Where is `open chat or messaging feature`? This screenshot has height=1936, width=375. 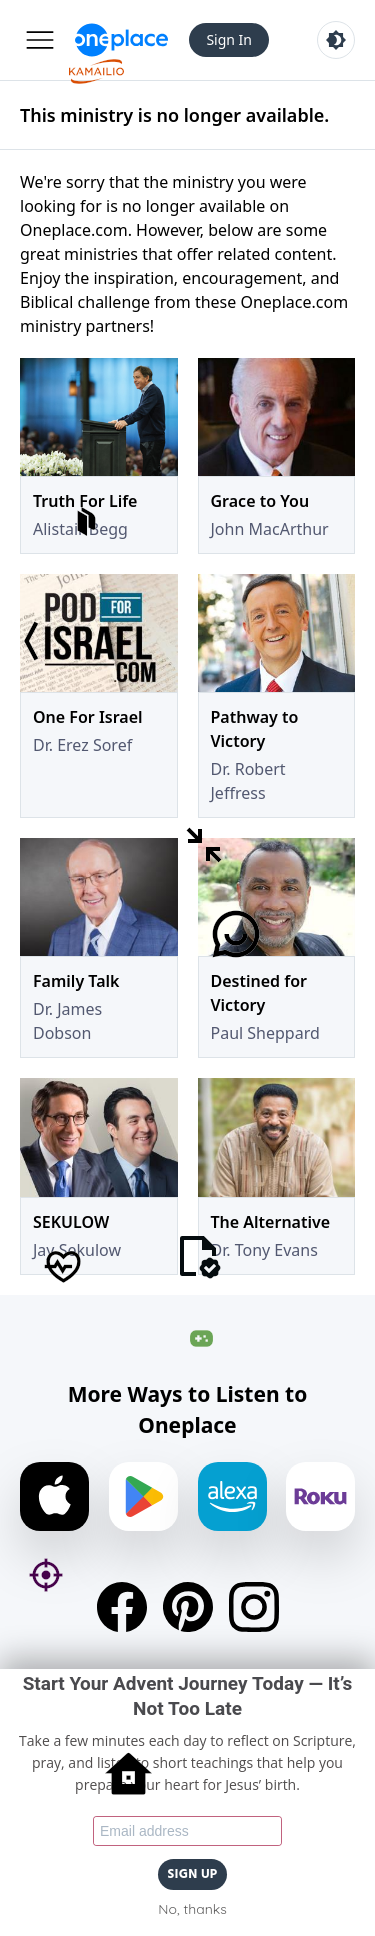
open chat or messaging feature is located at coordinates (236, 934).